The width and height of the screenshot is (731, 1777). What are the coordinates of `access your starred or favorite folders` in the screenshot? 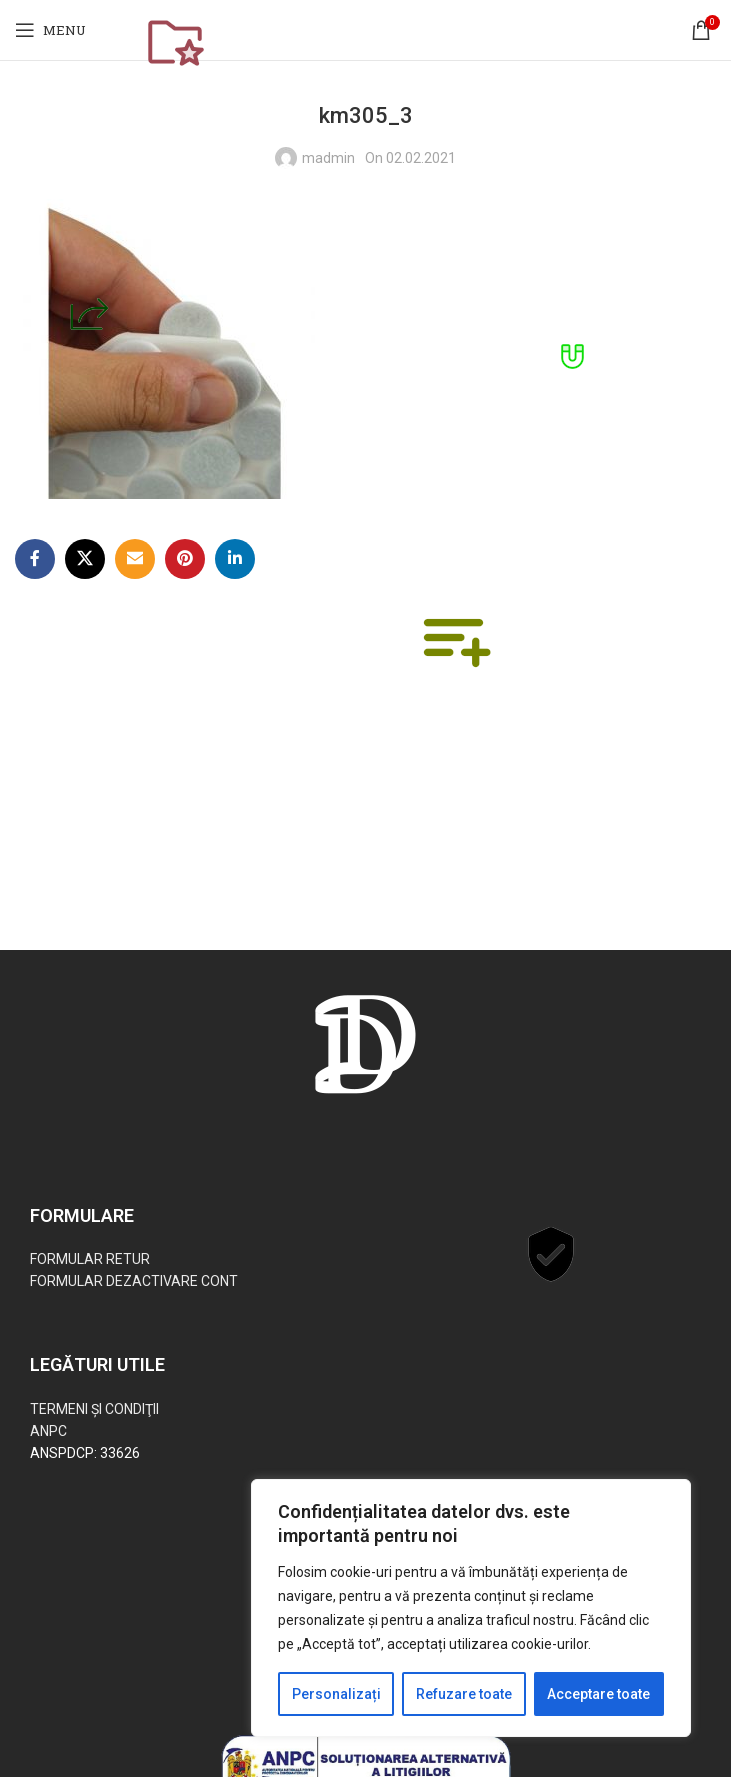 It's located at (175, 41).